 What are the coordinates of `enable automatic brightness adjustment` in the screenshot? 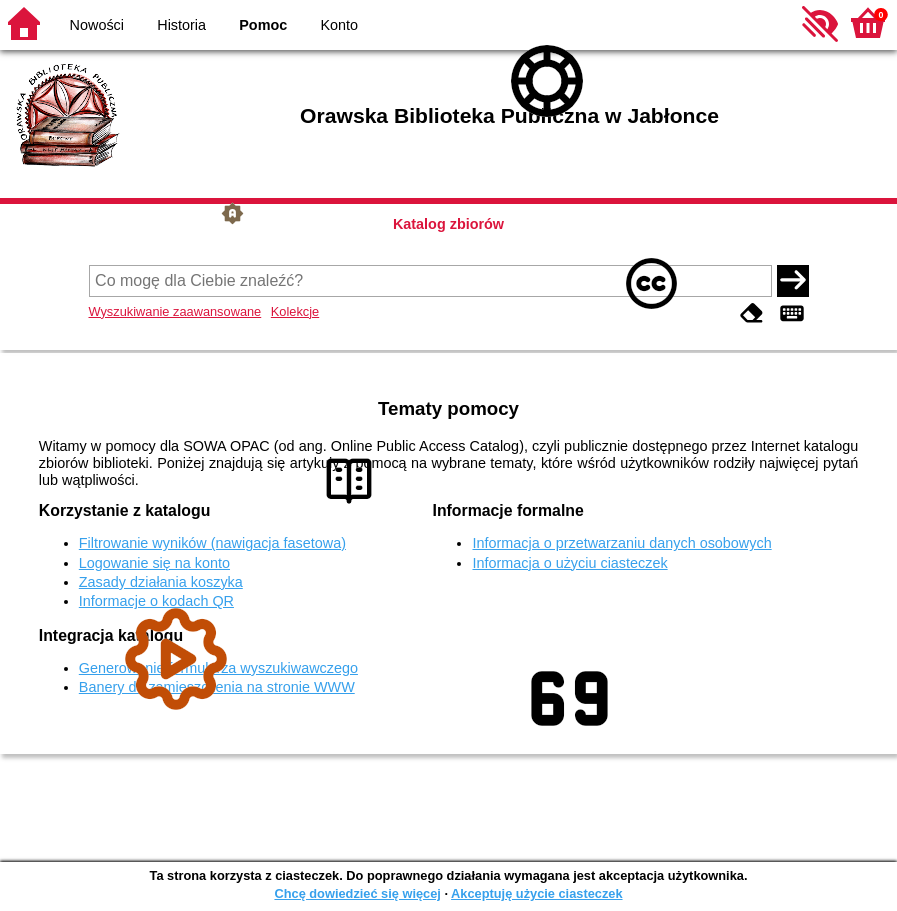 It's located at (232, 213).